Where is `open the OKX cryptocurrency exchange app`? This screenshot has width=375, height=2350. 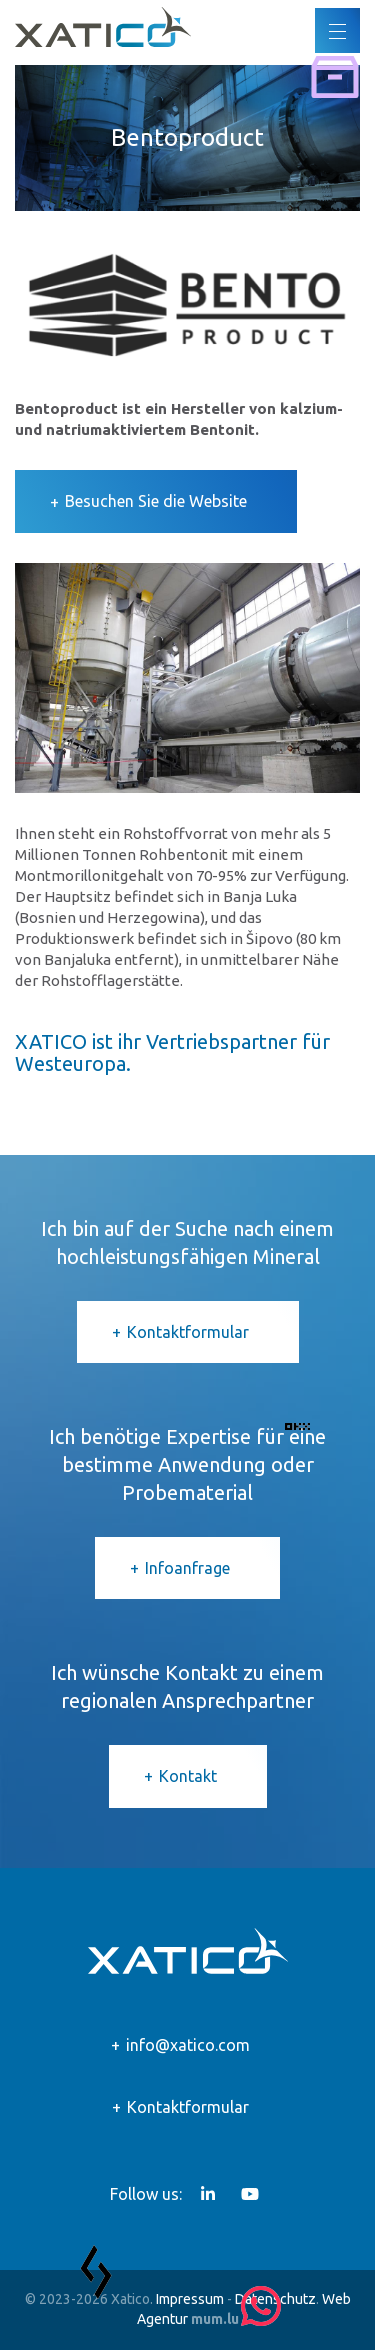
open the OKX cryptocurrency exchange app is located at coordinates (297, 1426).